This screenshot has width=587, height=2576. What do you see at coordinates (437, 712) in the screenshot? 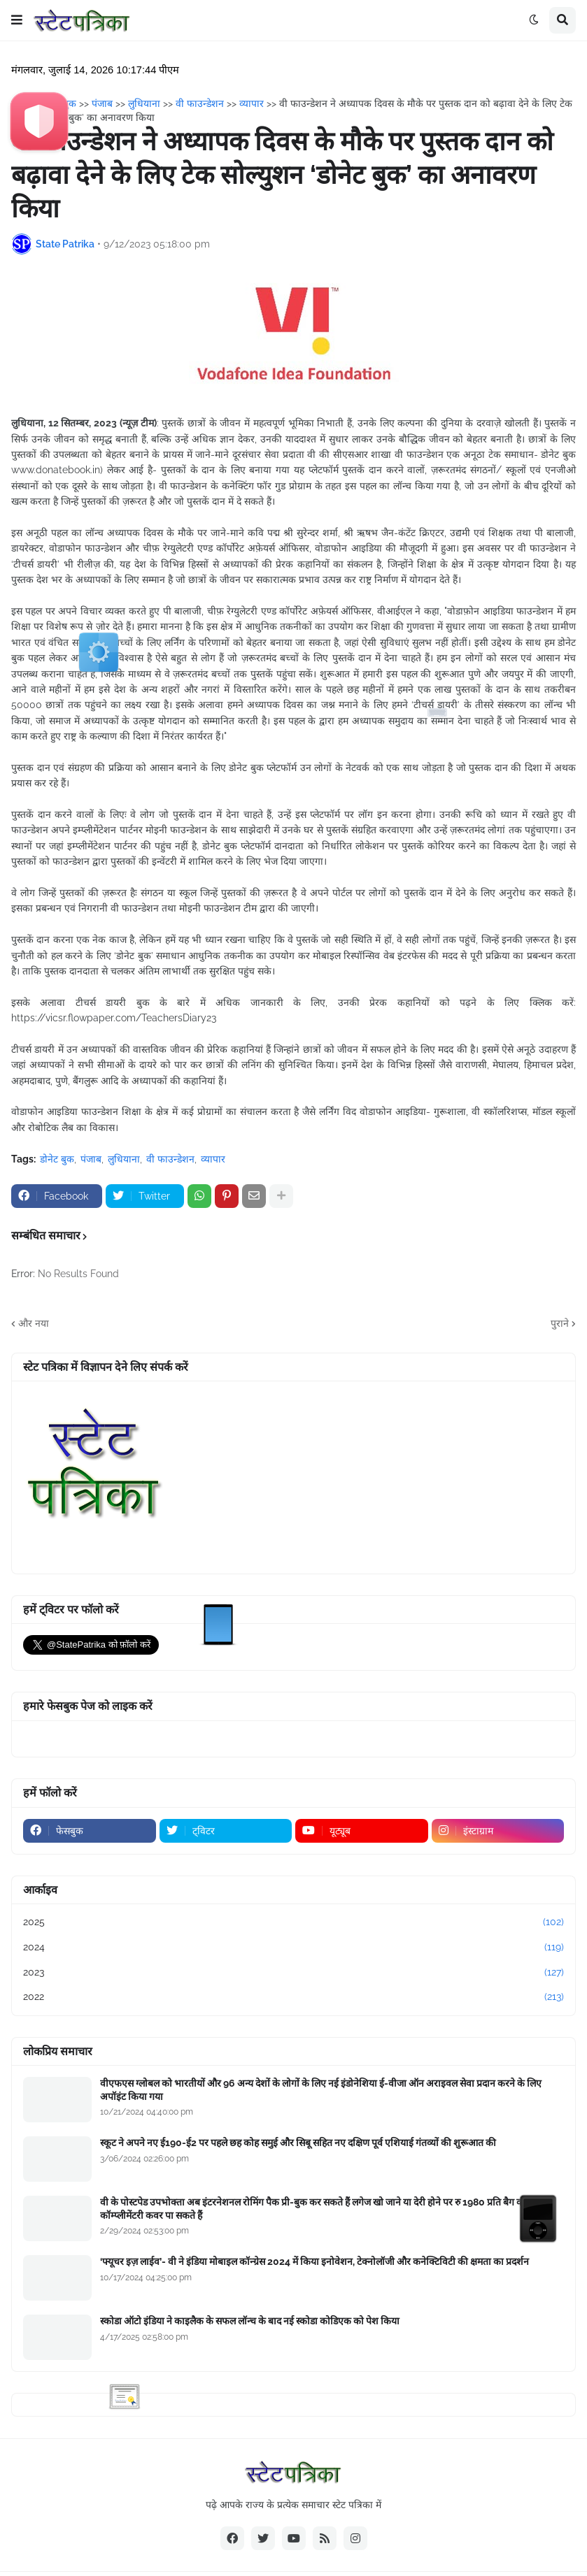
I see `connect a bluetooth keyboard` at bounding box center [437, 712].